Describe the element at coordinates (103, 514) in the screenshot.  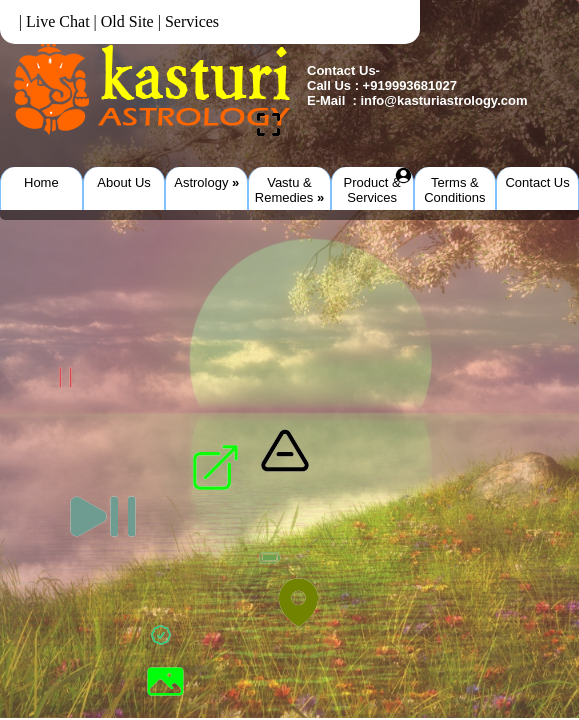
I see `toggle between play and pause for media playback` at that location.